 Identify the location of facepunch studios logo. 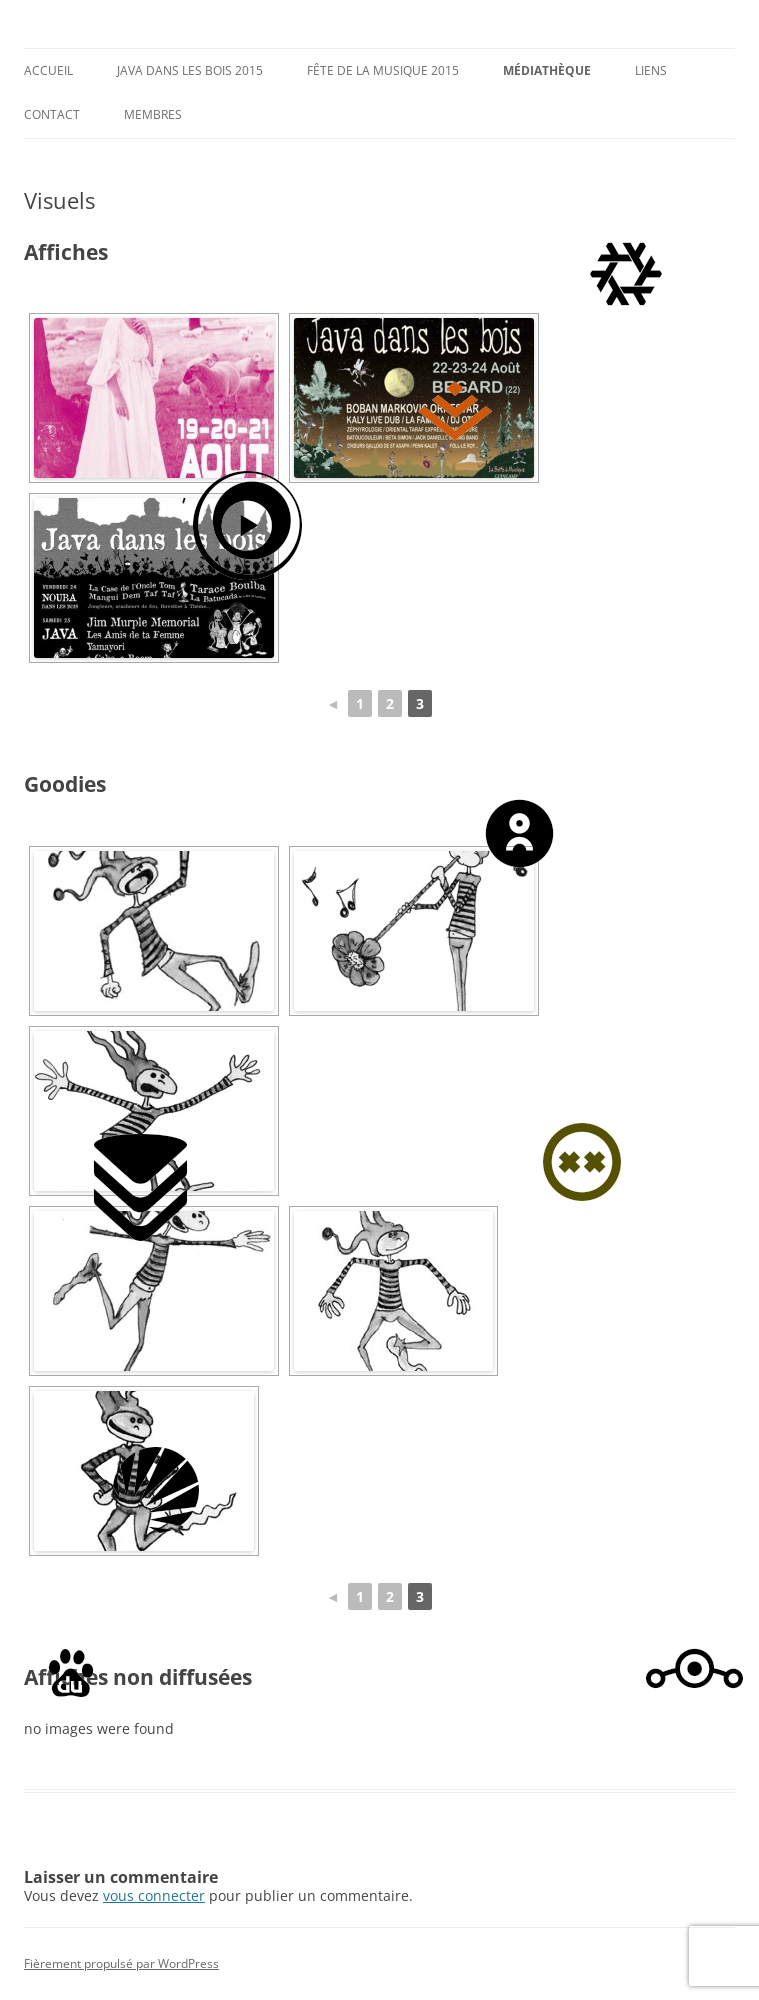
(582, 1162).